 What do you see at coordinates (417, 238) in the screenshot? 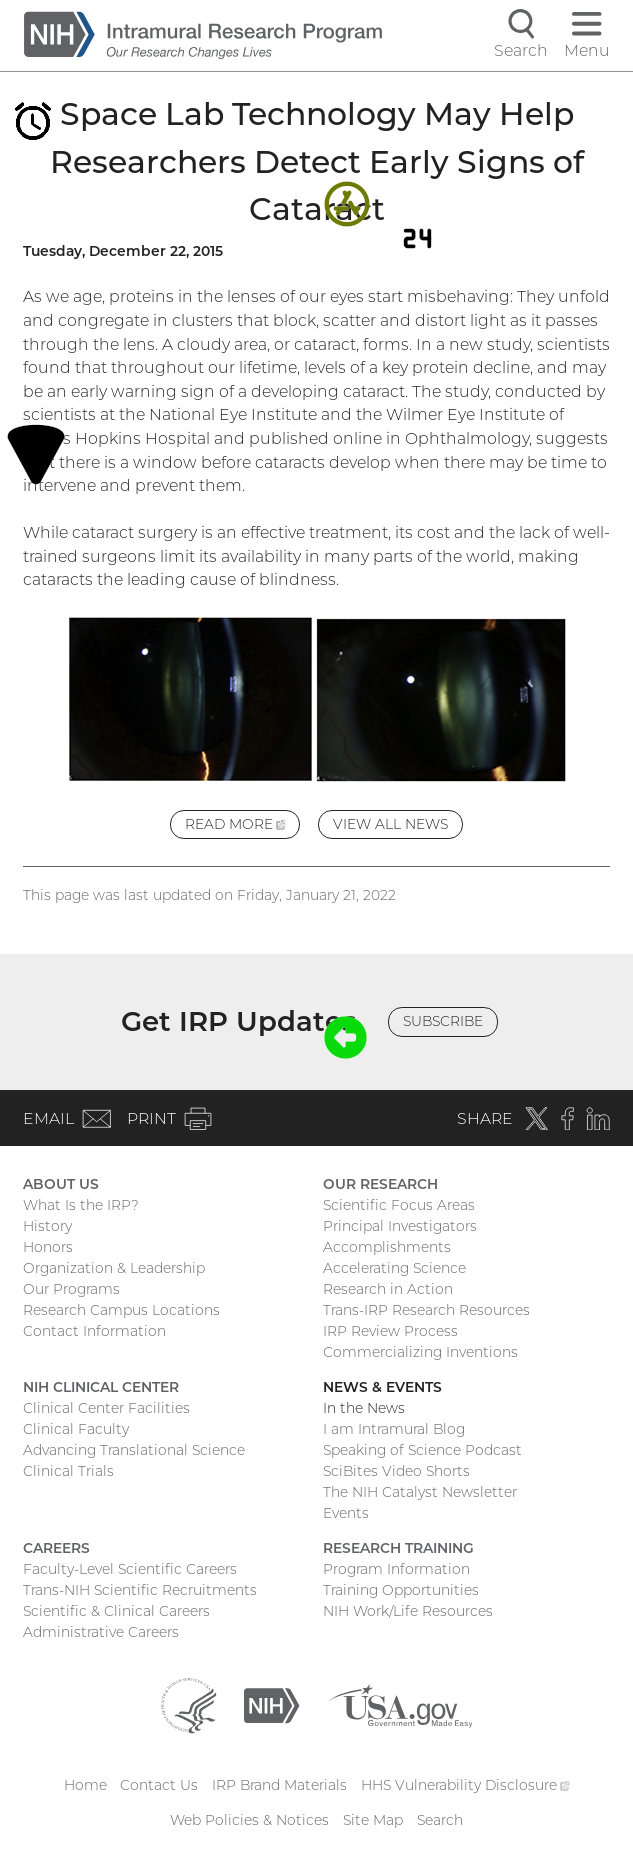
I see `indicates 24-hour time format or availability` at bounding box center [417, 238].